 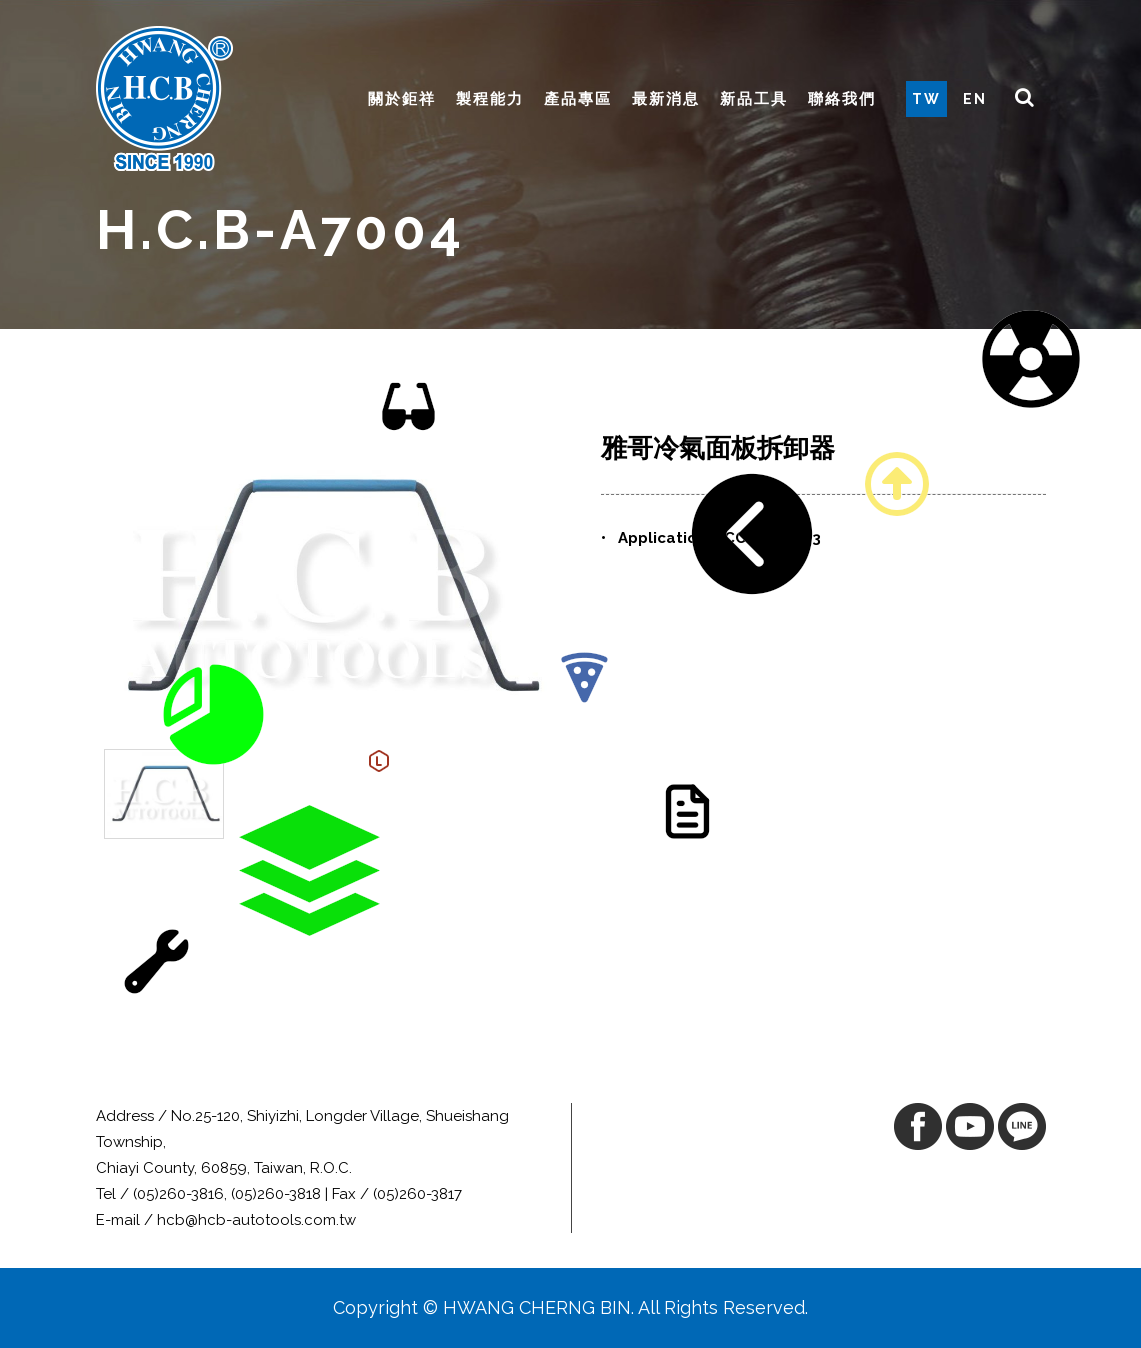 What do you see at coordinates (752, 534) in the screenshot?
I see `go back to the previous screen` at bounding box center [752, 534].